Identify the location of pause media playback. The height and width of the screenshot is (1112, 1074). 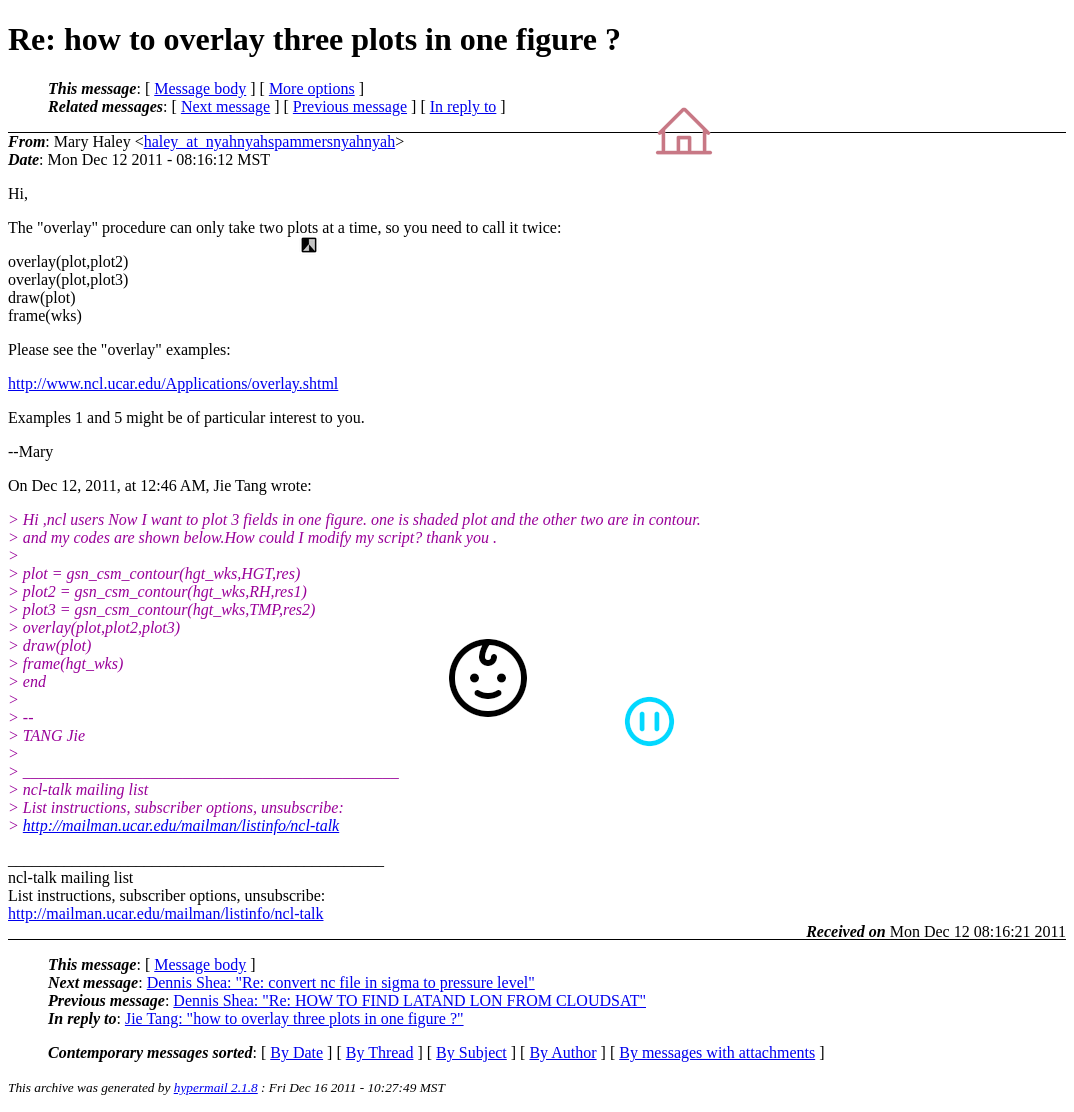
(649, 721).